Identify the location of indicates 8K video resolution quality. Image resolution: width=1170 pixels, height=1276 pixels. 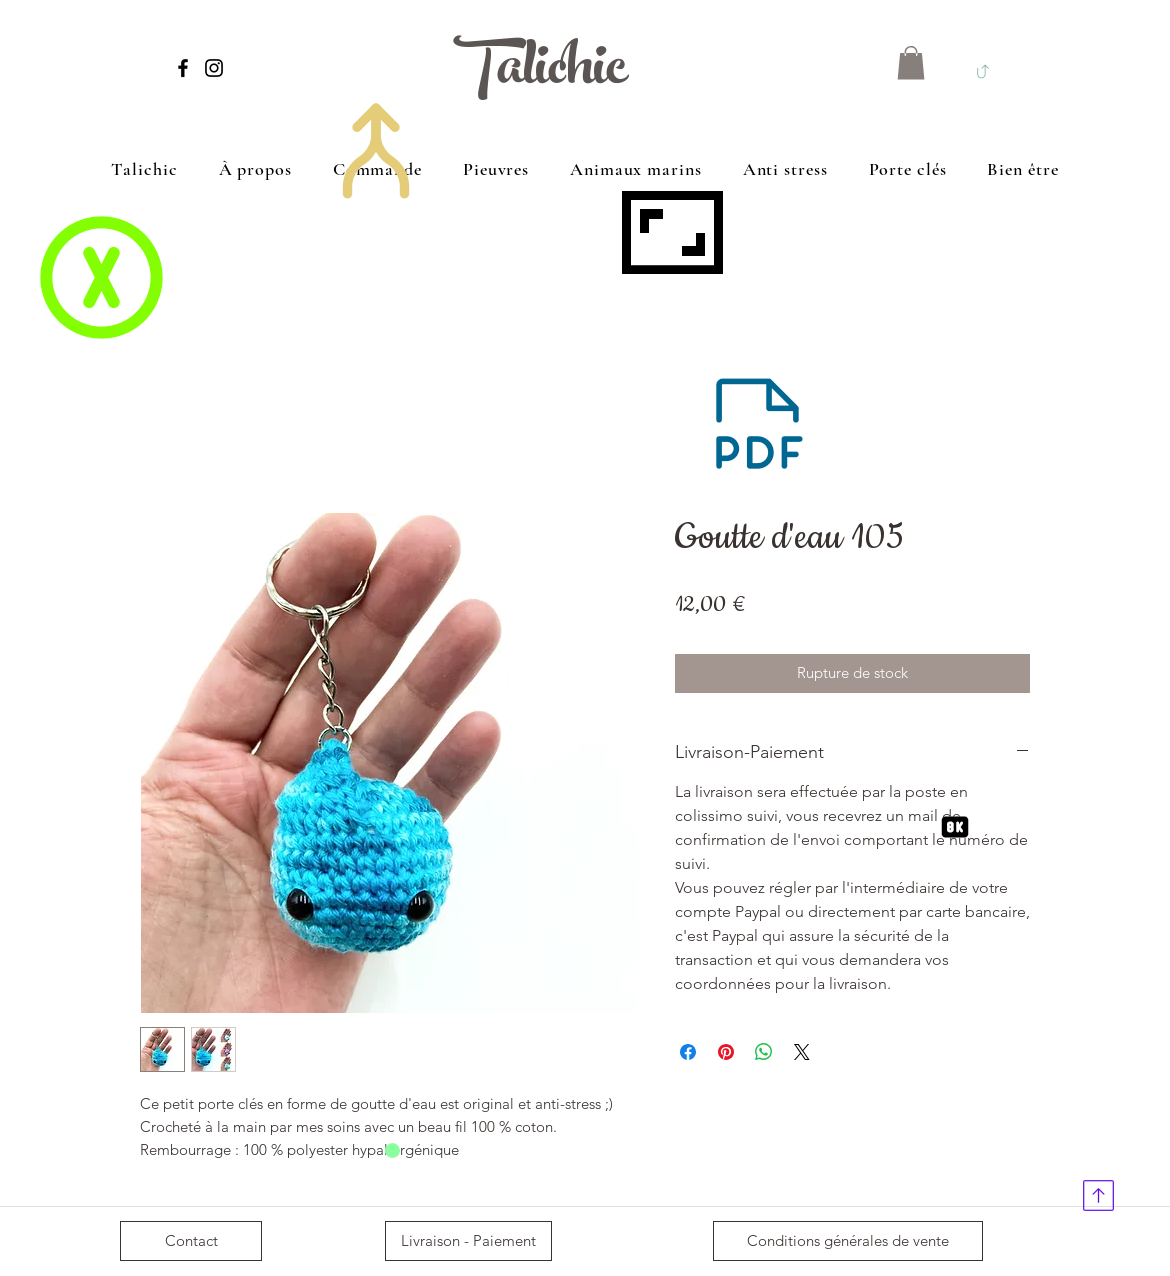
(955, 827).